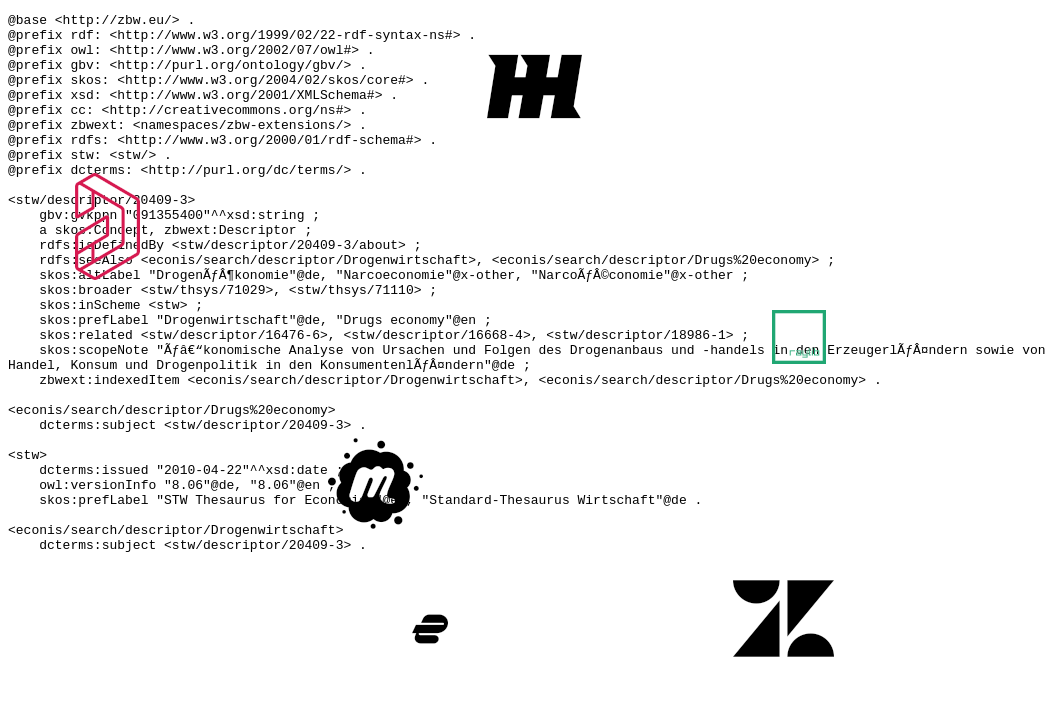 This screenshot has height=720, width=1059. Describe the element at coordinates (375, 483) in the screenshot. I see `open the Meetup app` at that location.